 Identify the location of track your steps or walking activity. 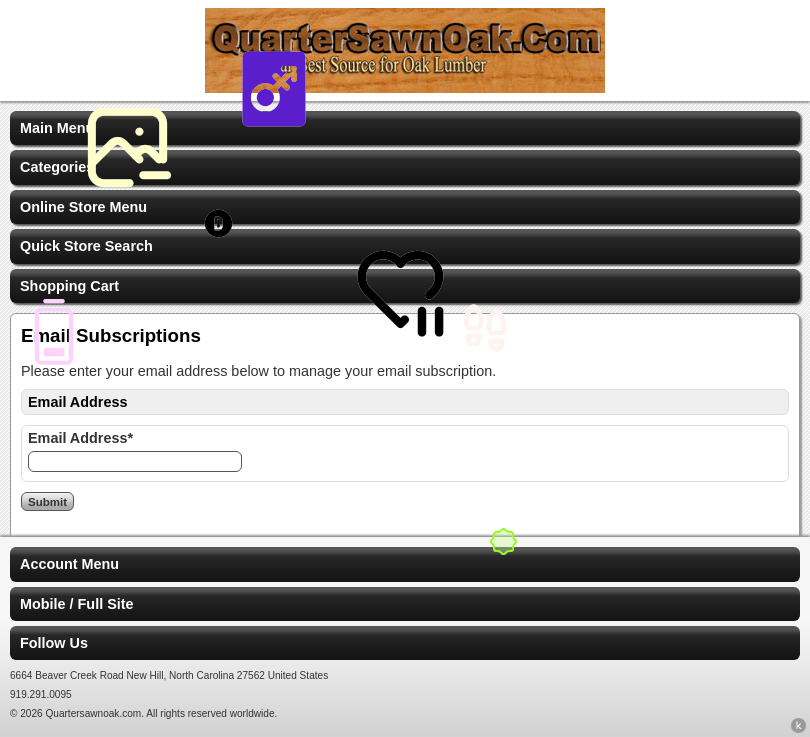
(485, 328).